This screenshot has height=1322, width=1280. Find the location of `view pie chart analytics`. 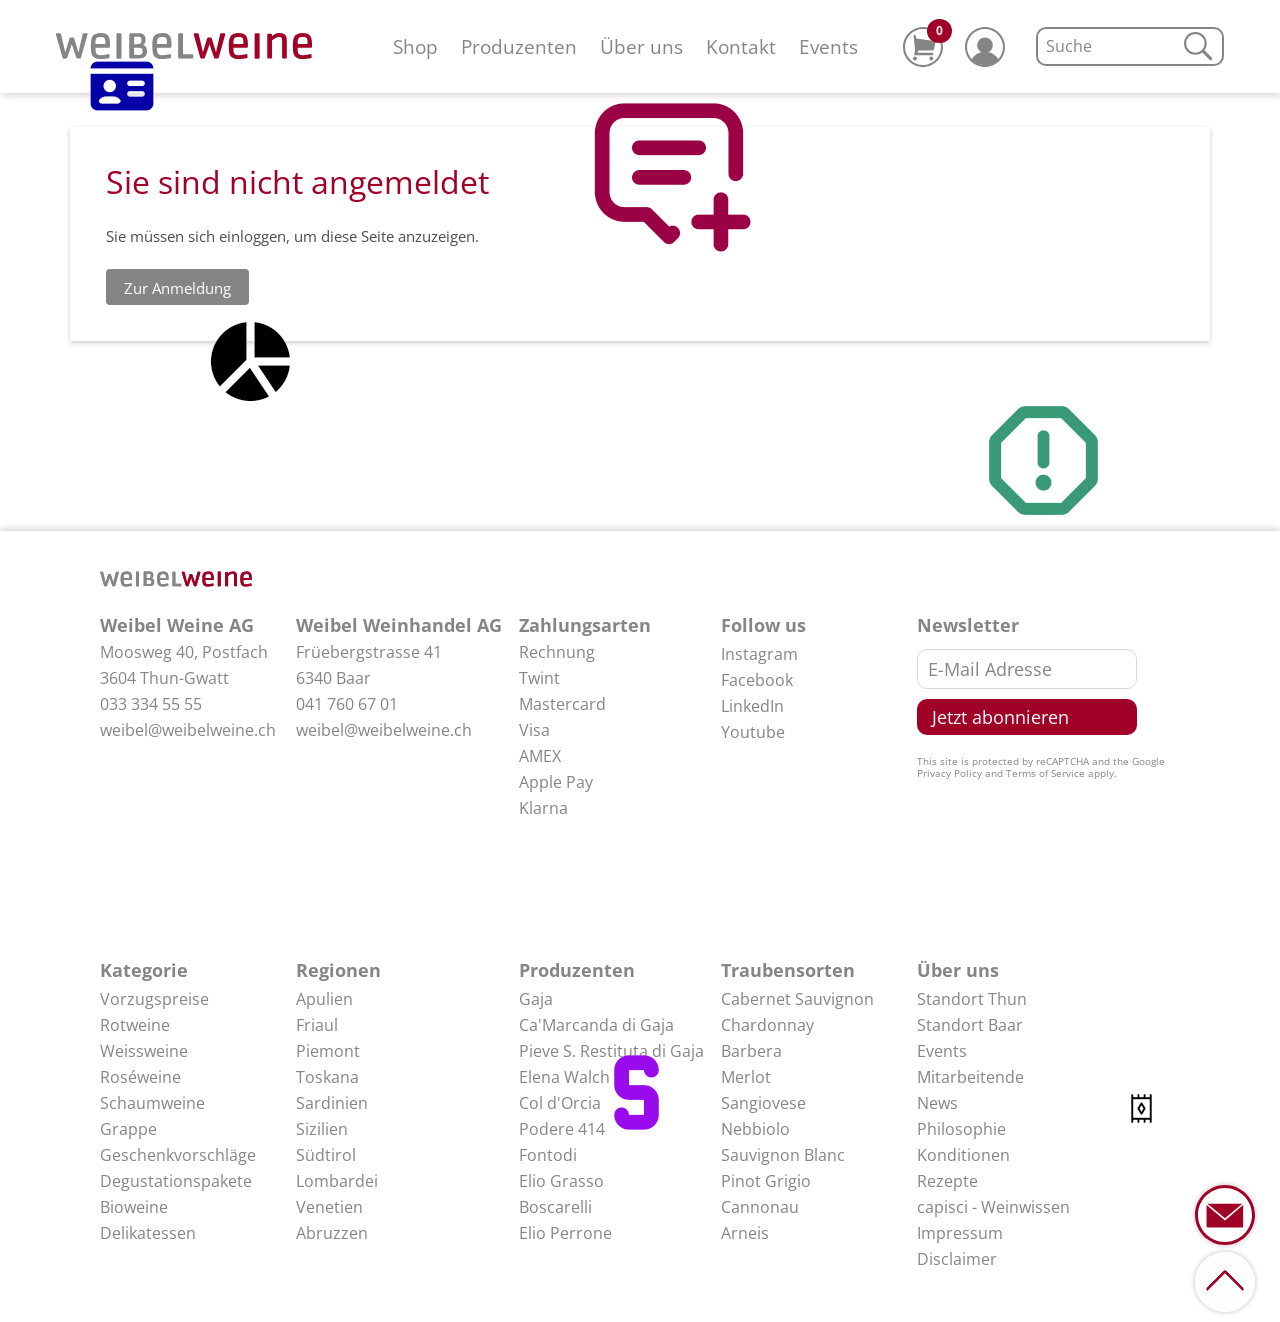

view pie chart analytics is located at coordinates (250, 361).